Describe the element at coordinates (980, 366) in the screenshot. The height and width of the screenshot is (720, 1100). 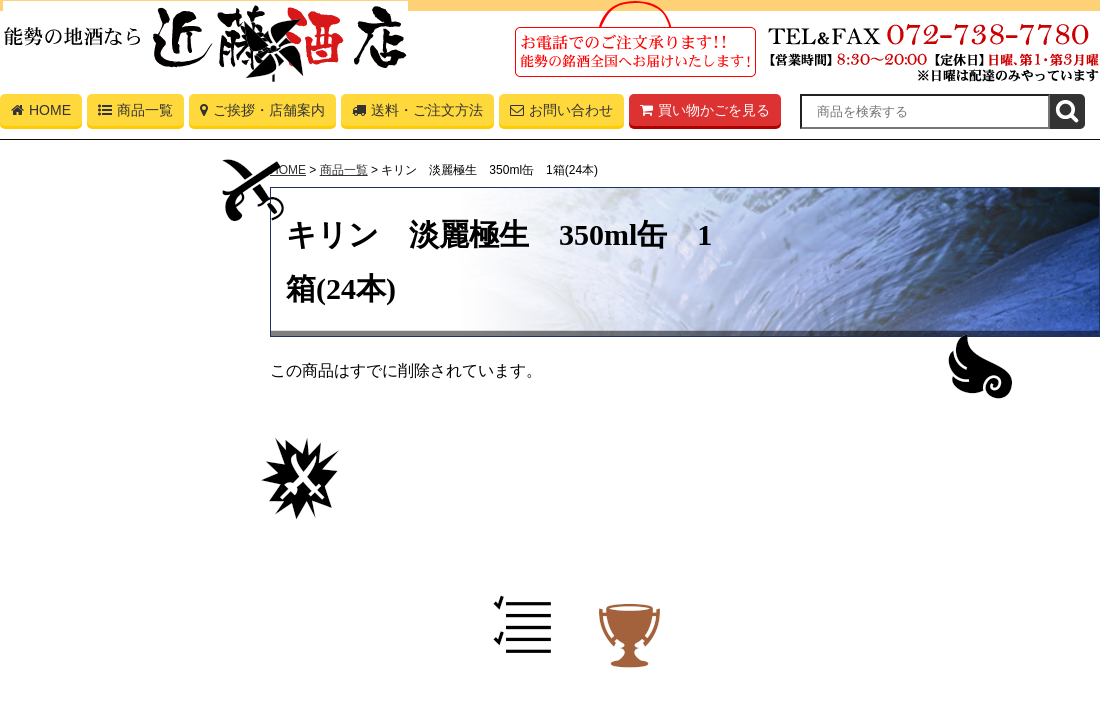
I see `indicates wind or air element in gameplay` at that location.